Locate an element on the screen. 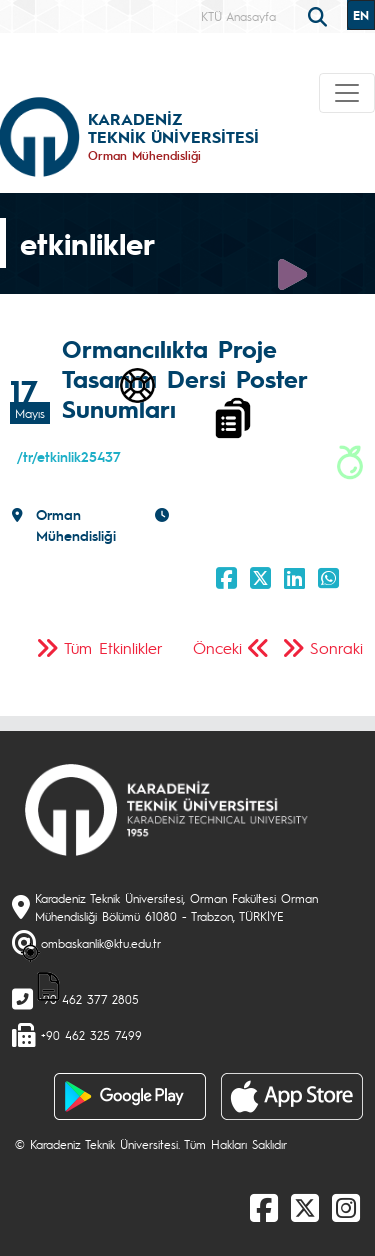 Image resolution: width=375 pixels, height=1256 pixels. select orange flavor or citrus option is located at coordinates (350, 463).